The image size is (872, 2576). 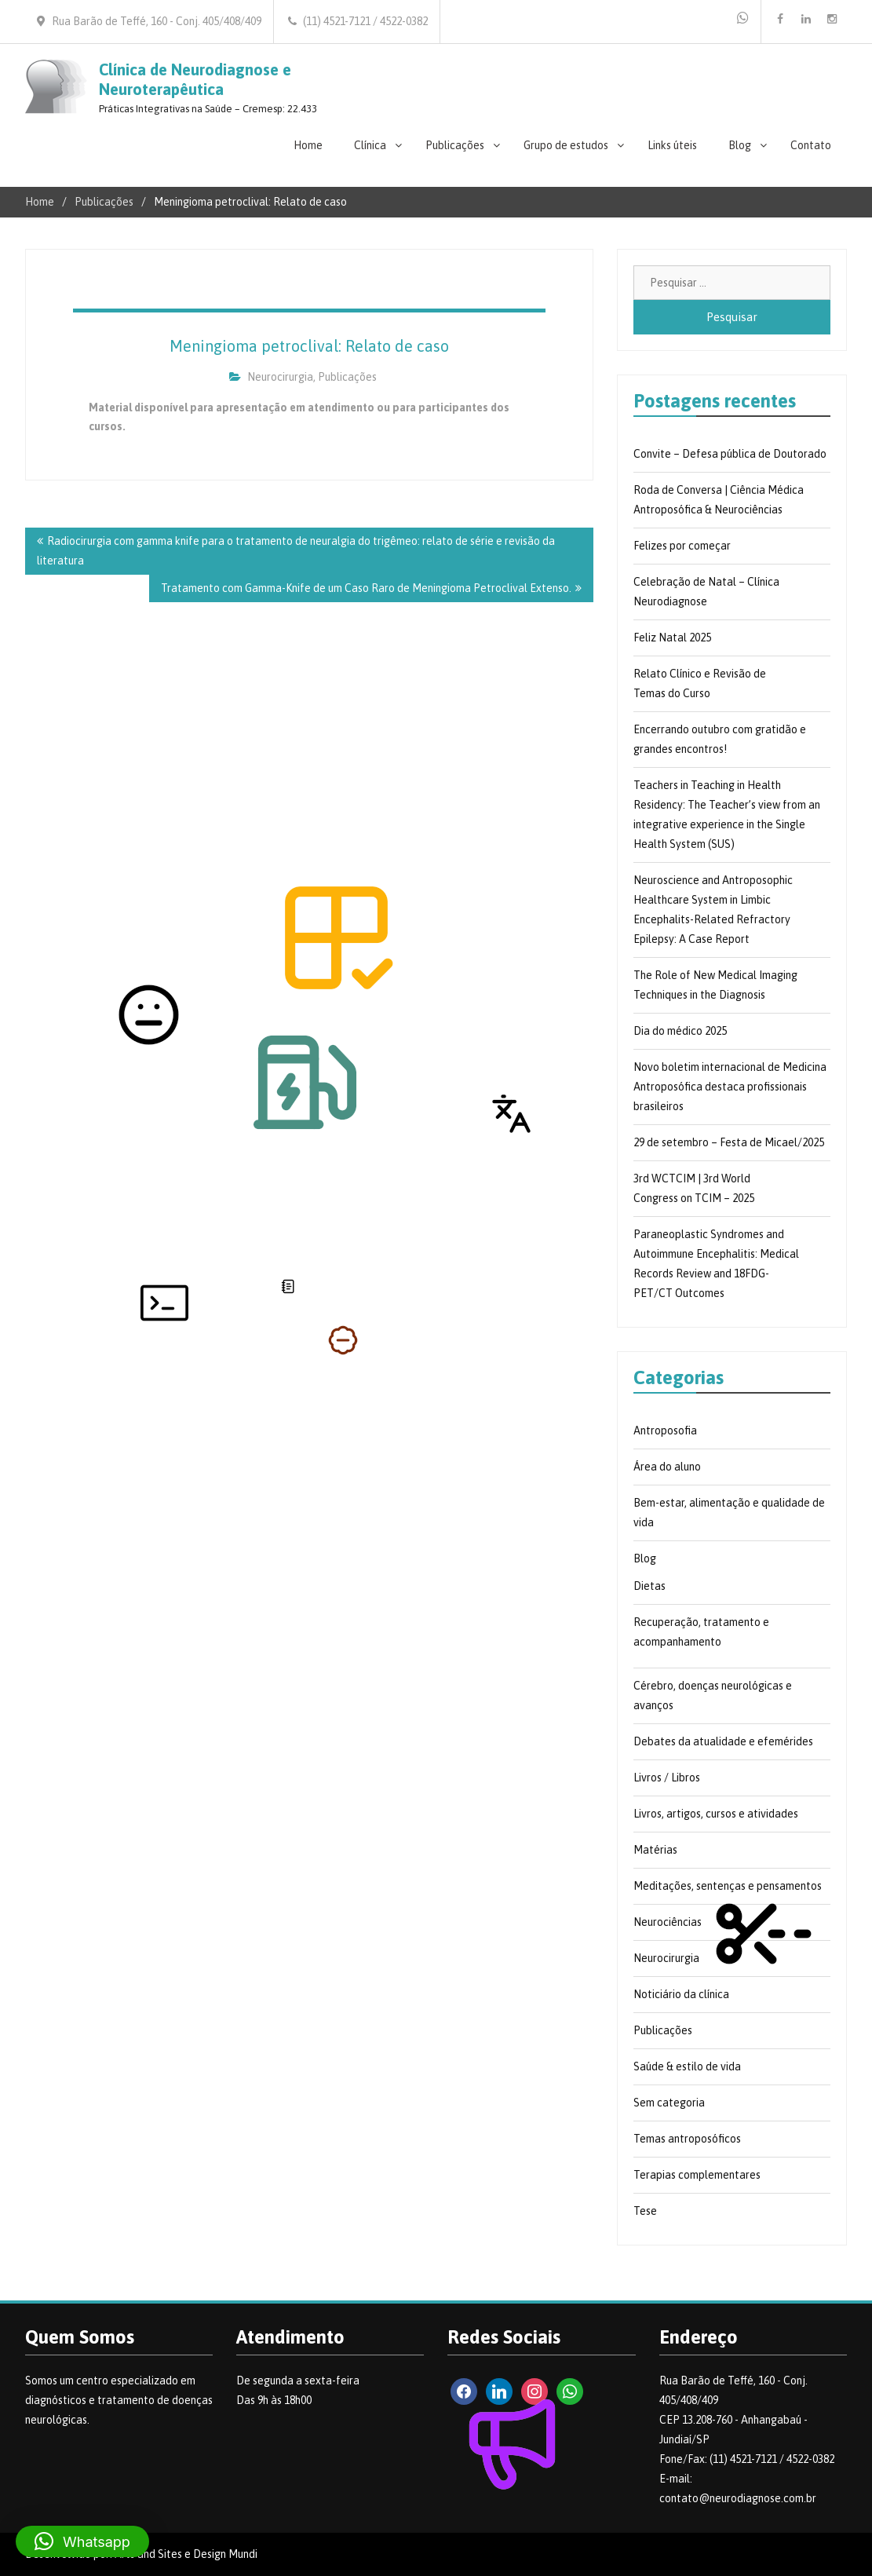 What do you see at coordinates (764, 1934) in the screenshot?
I see `cut along the dotted line` at bounding box center [764, 1934].